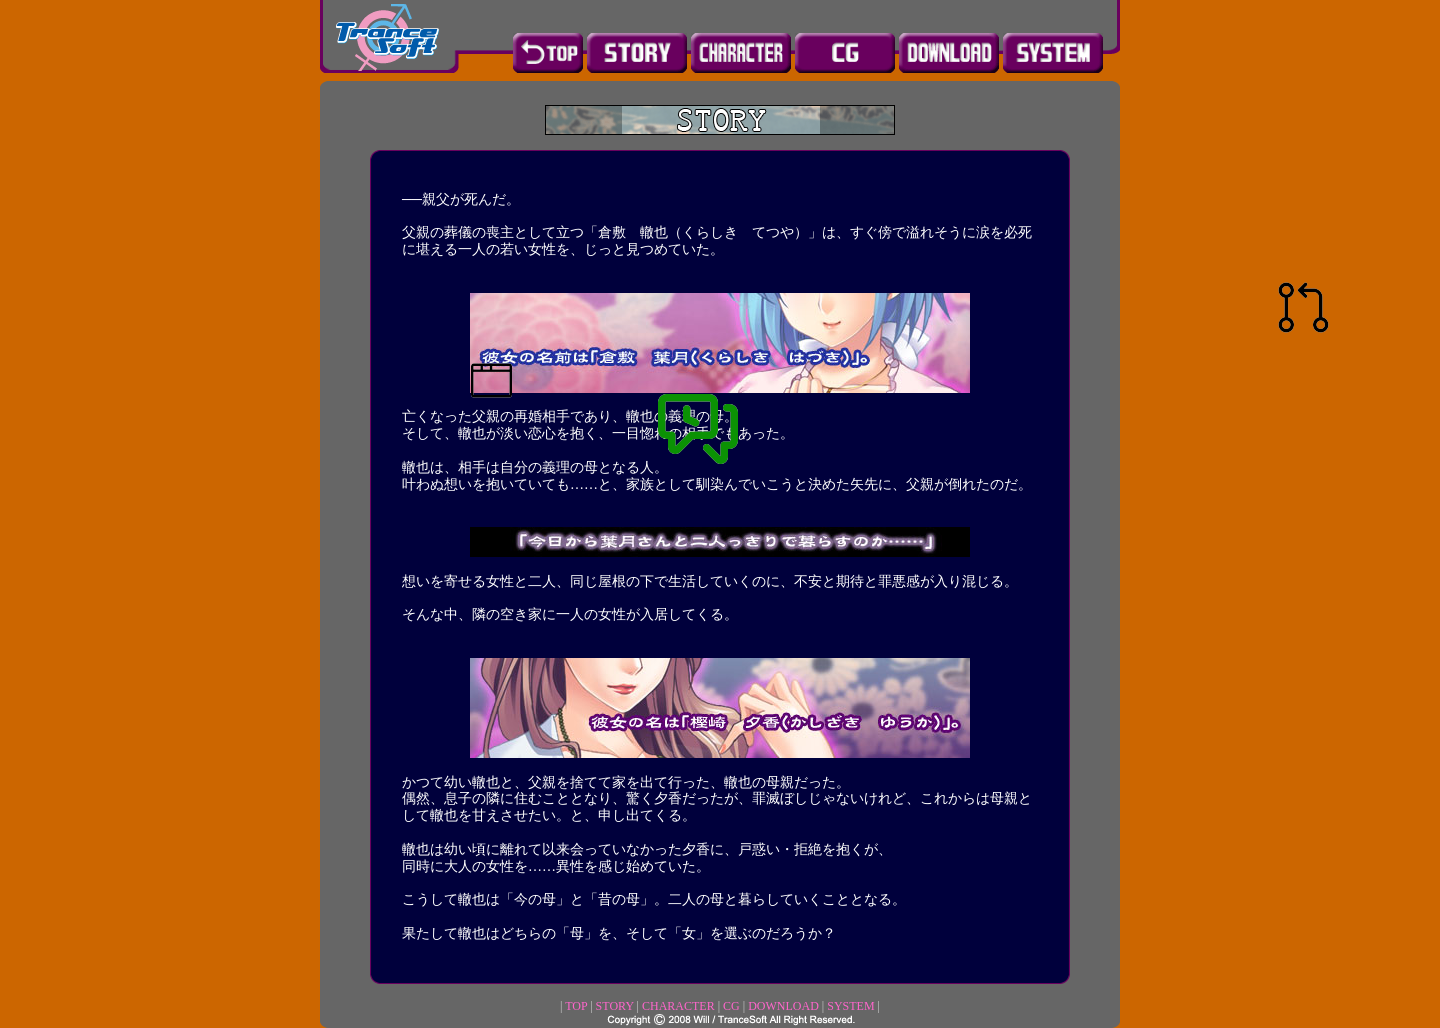 The width and height of the screenshot is (1440, 1028). What do you see at coordinates (491, 380) in the screenshot?
I see `open a new browser window` at bounding box center [491, 380].